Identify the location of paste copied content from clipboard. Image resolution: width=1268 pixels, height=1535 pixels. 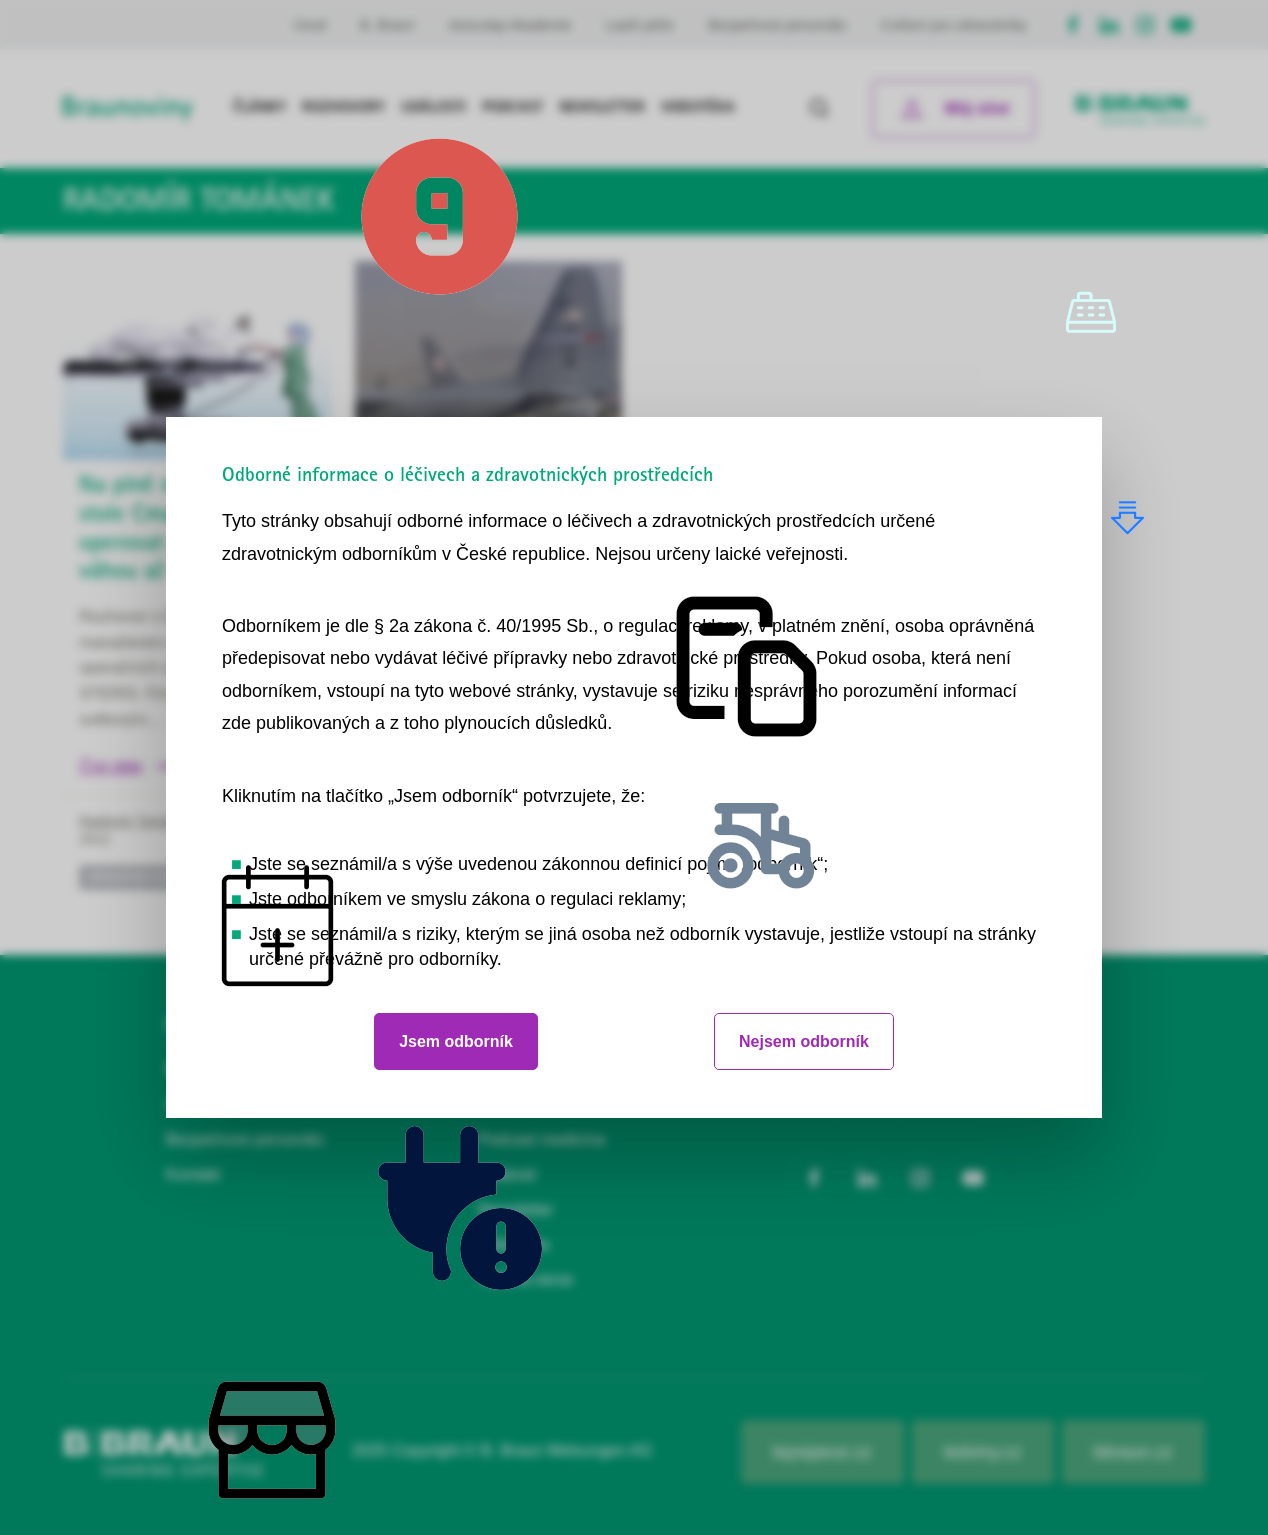
(746, 666).